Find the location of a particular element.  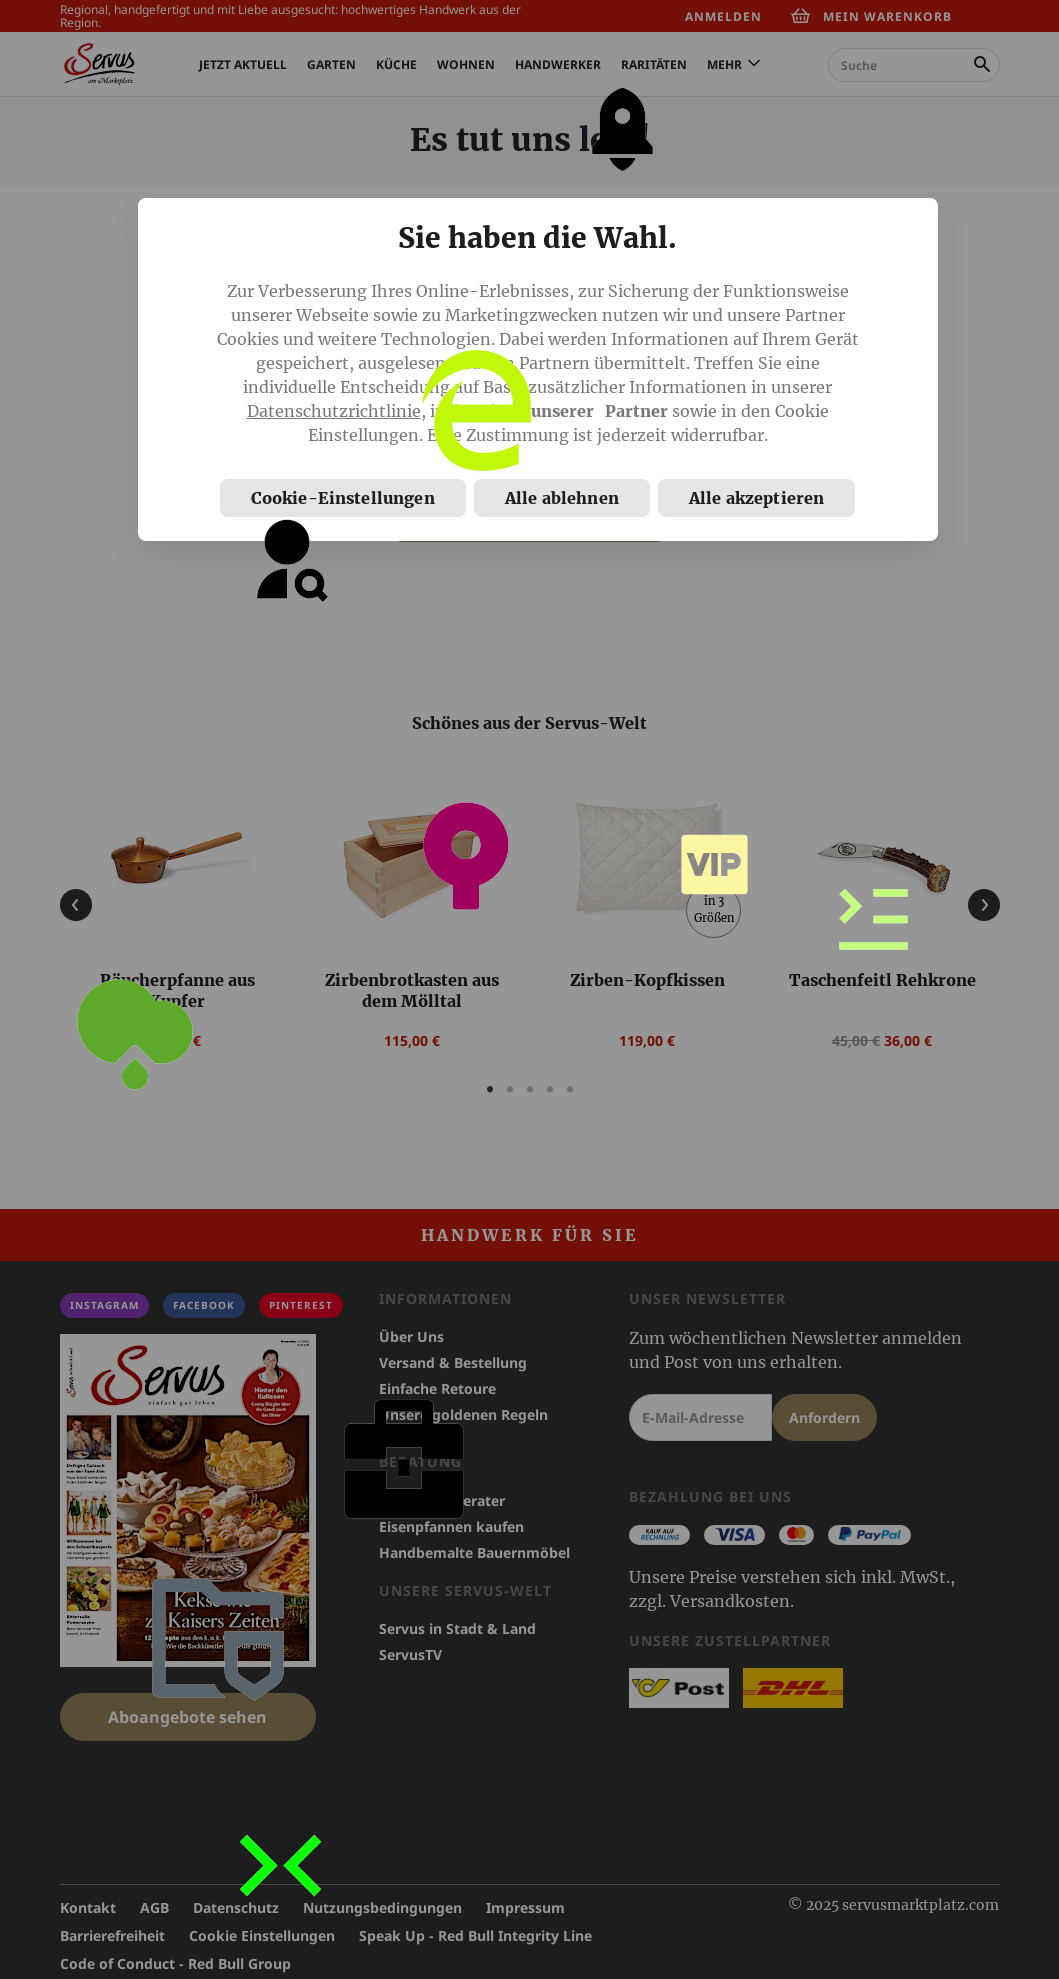

indicates rainy weather conditions is located at coordinates (135, 1032).